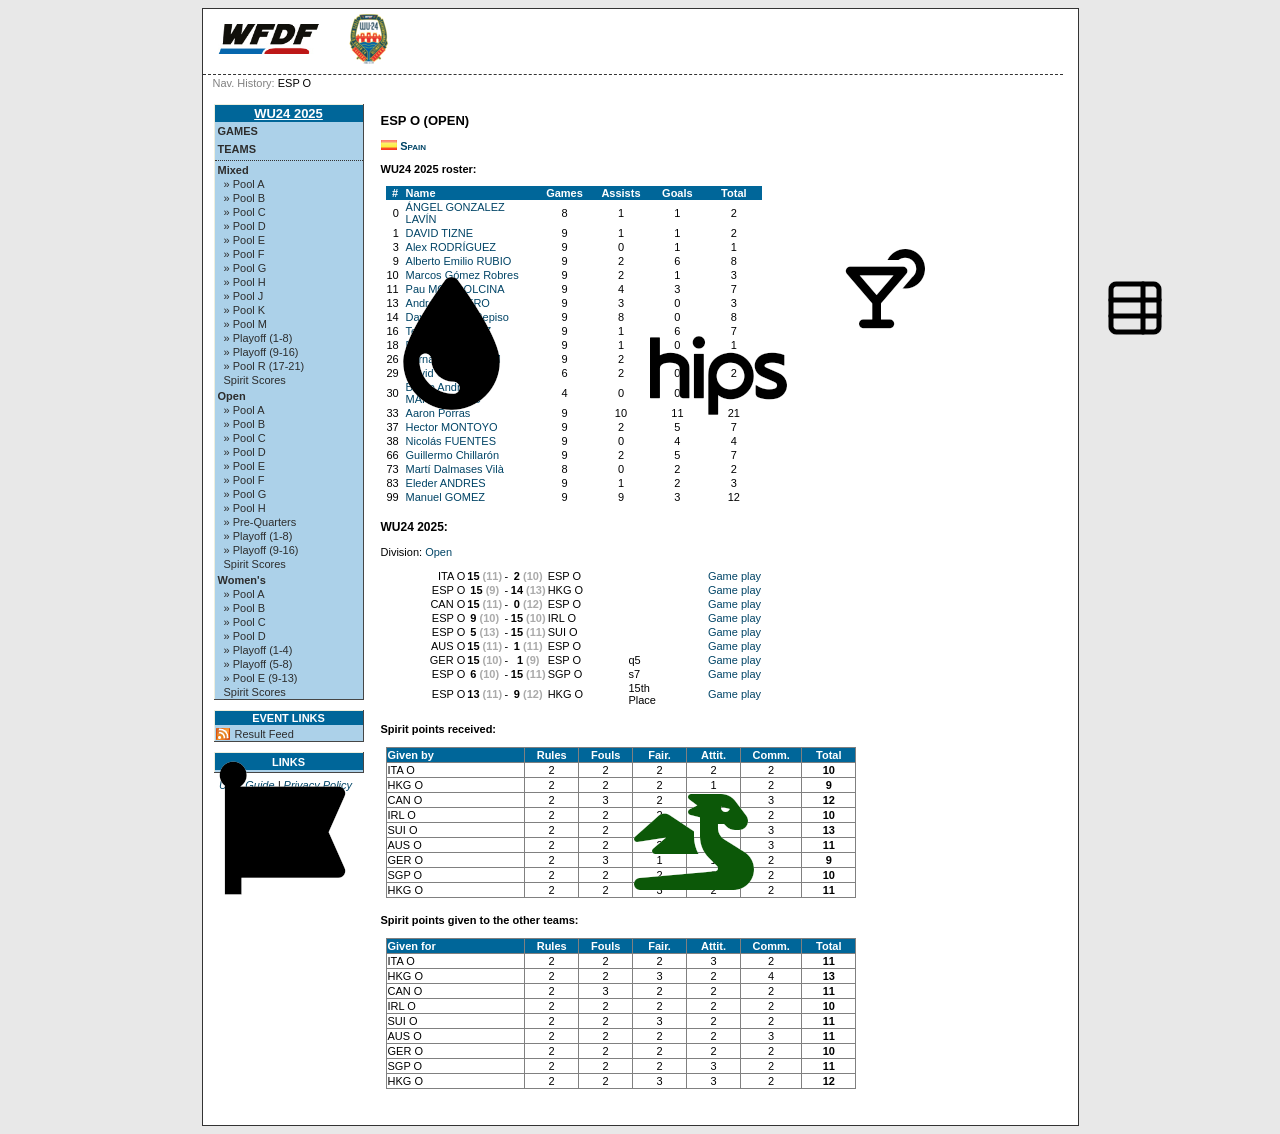 The image size is (1280, 1134). What do you see at coordinates (881, 293) in the screenshot?
I see `access bar or cocktail menu` at bounding box center [881, 293].